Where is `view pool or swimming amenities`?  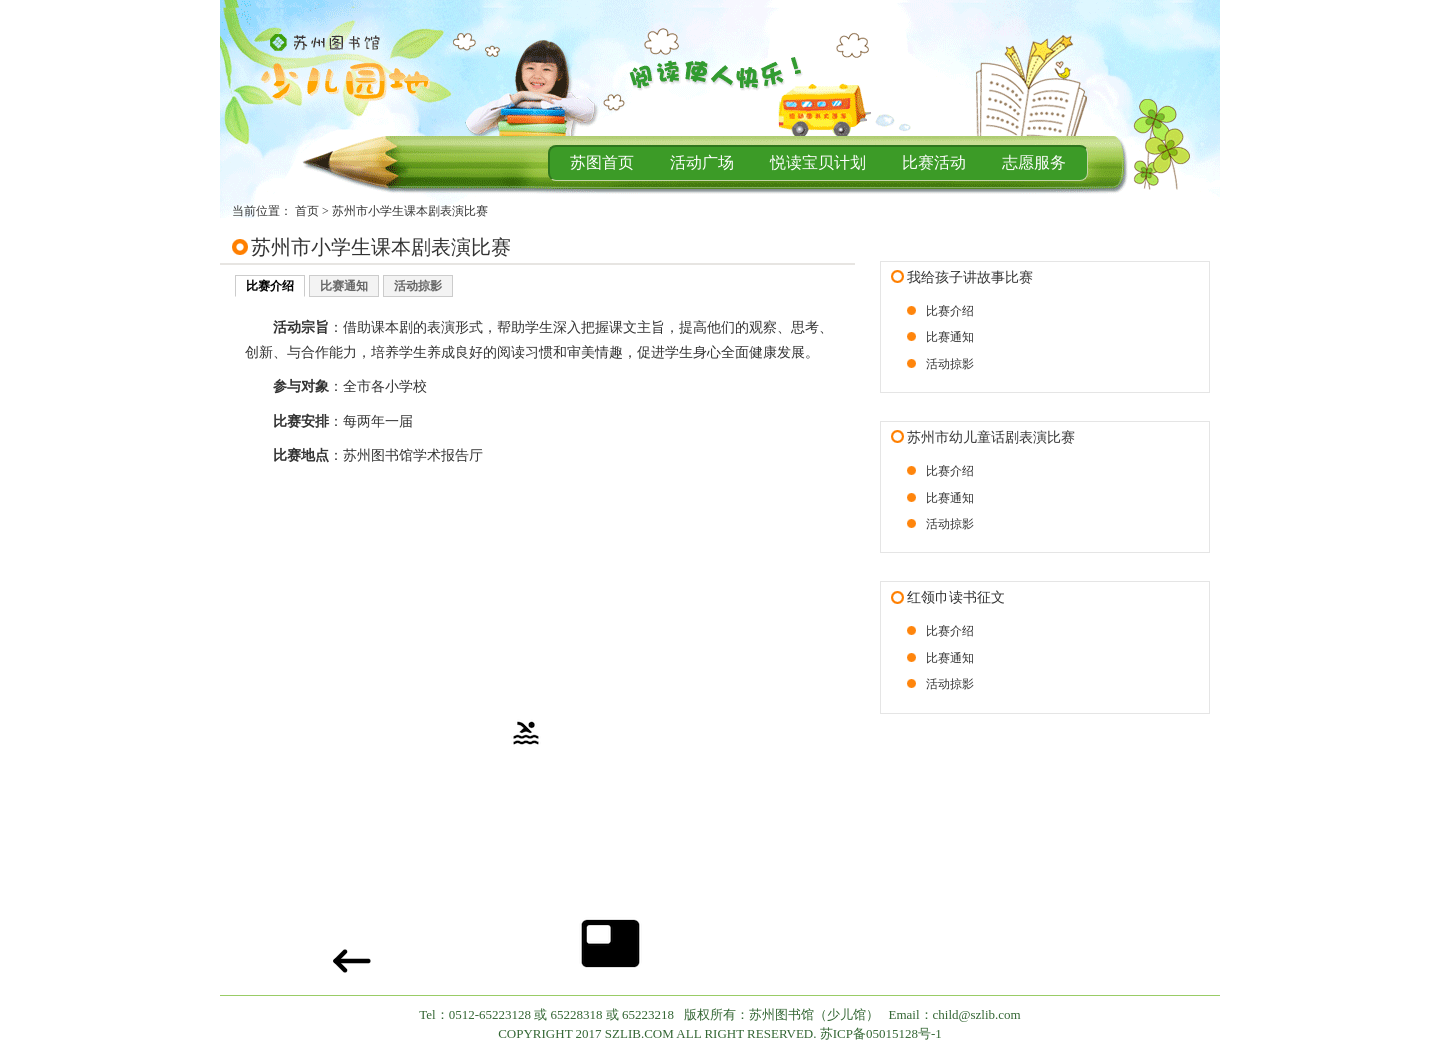
view pool or swimming amenities is located at coordinates (526, 733).